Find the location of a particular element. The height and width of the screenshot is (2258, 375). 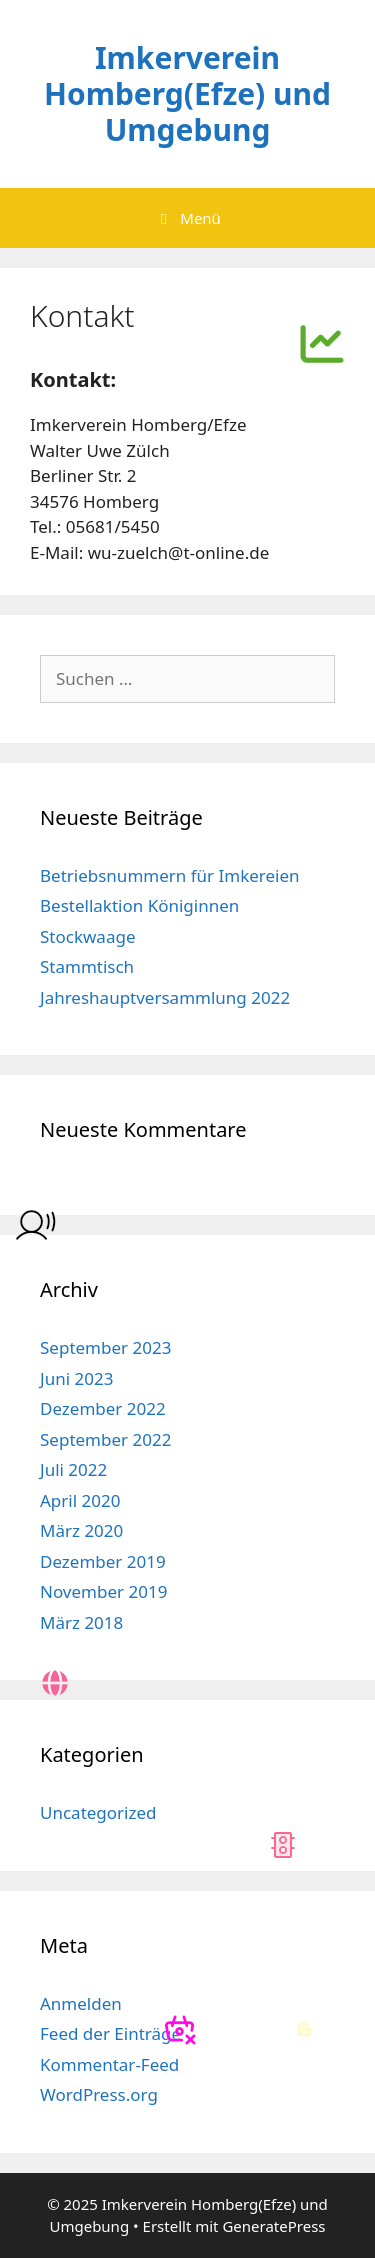

traffic or signal status indicator is located at coordinates (283, 1845).